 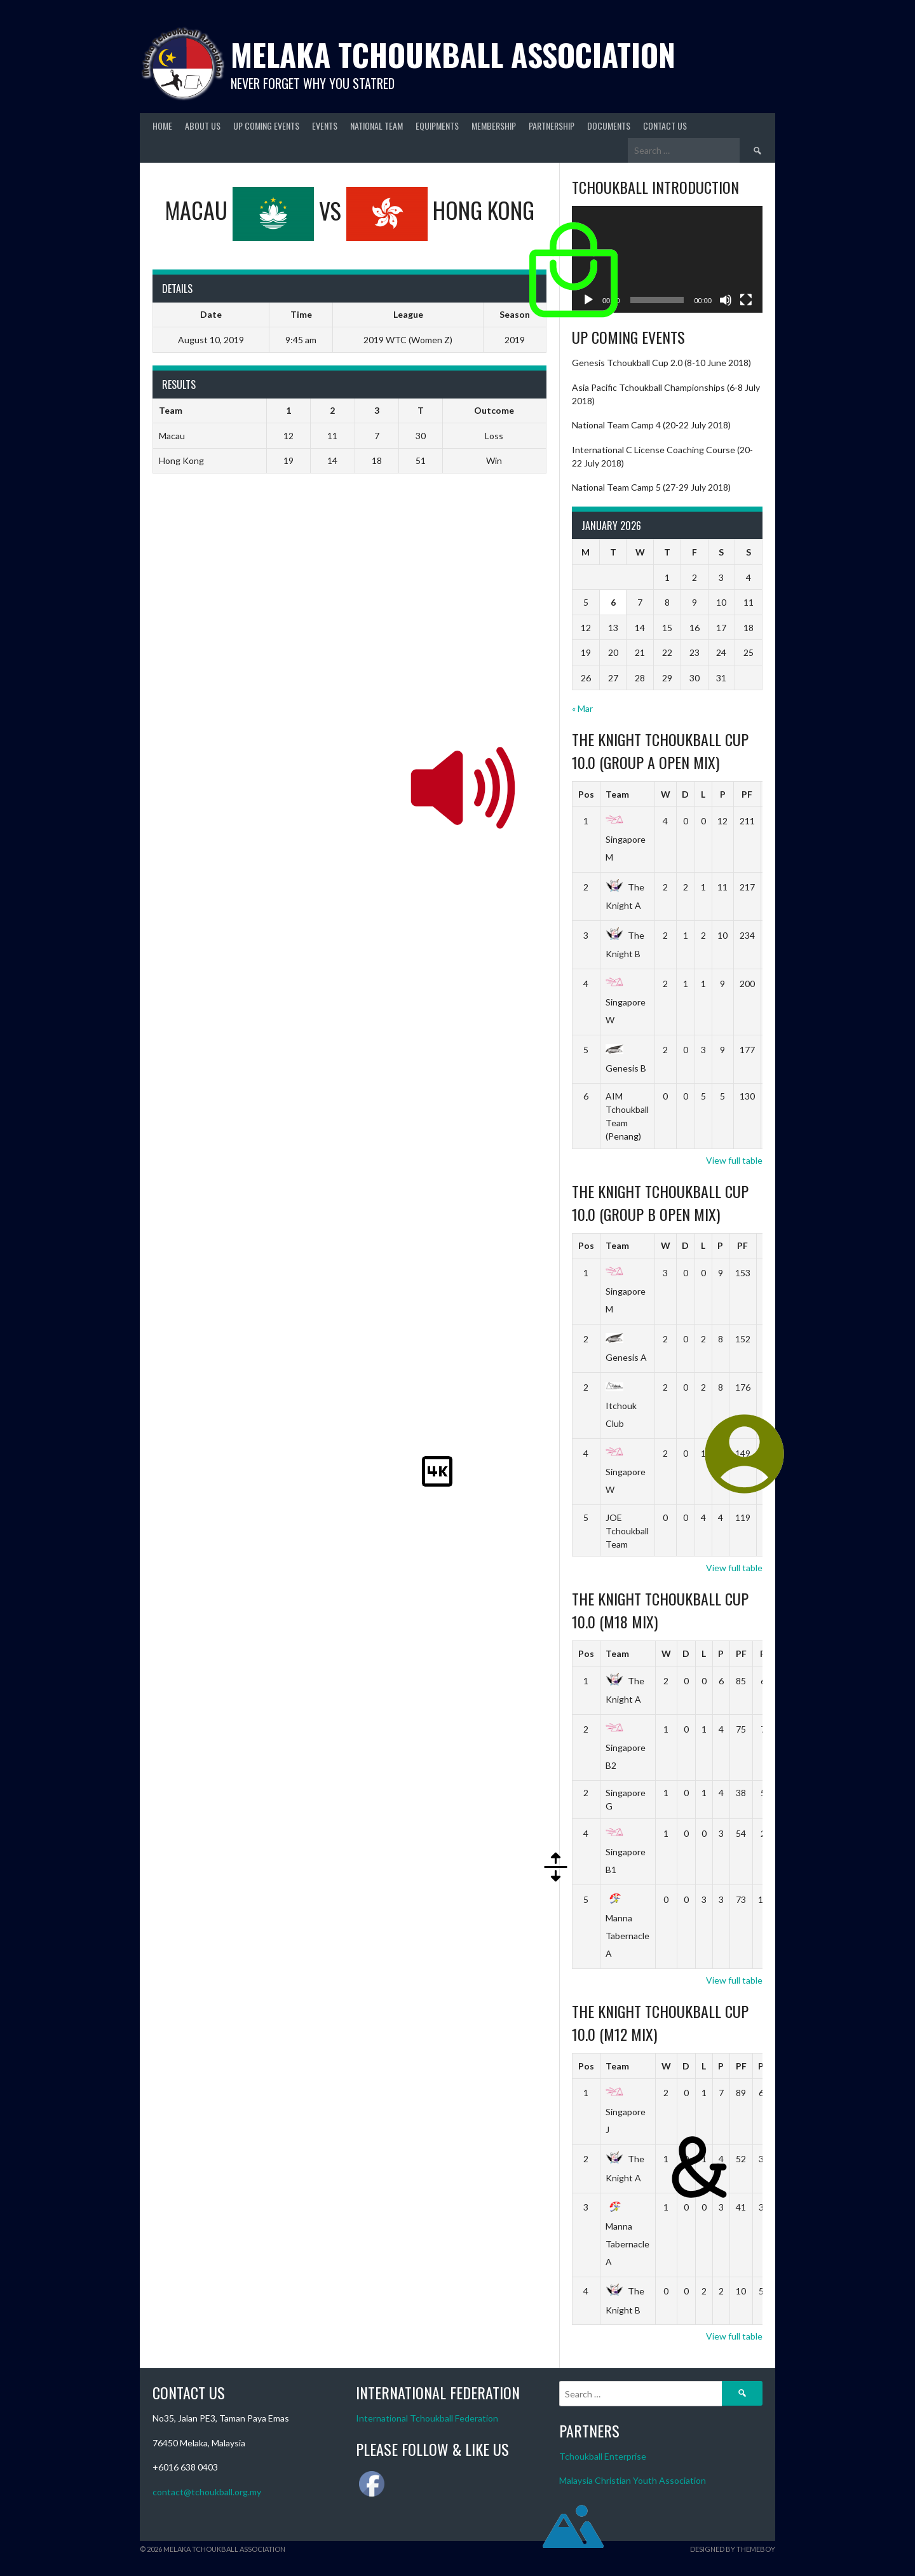 What do you see at coordinates (573, 269) in the screenshot?
I see `view your shopping bag` at bounding box center [573, 269].